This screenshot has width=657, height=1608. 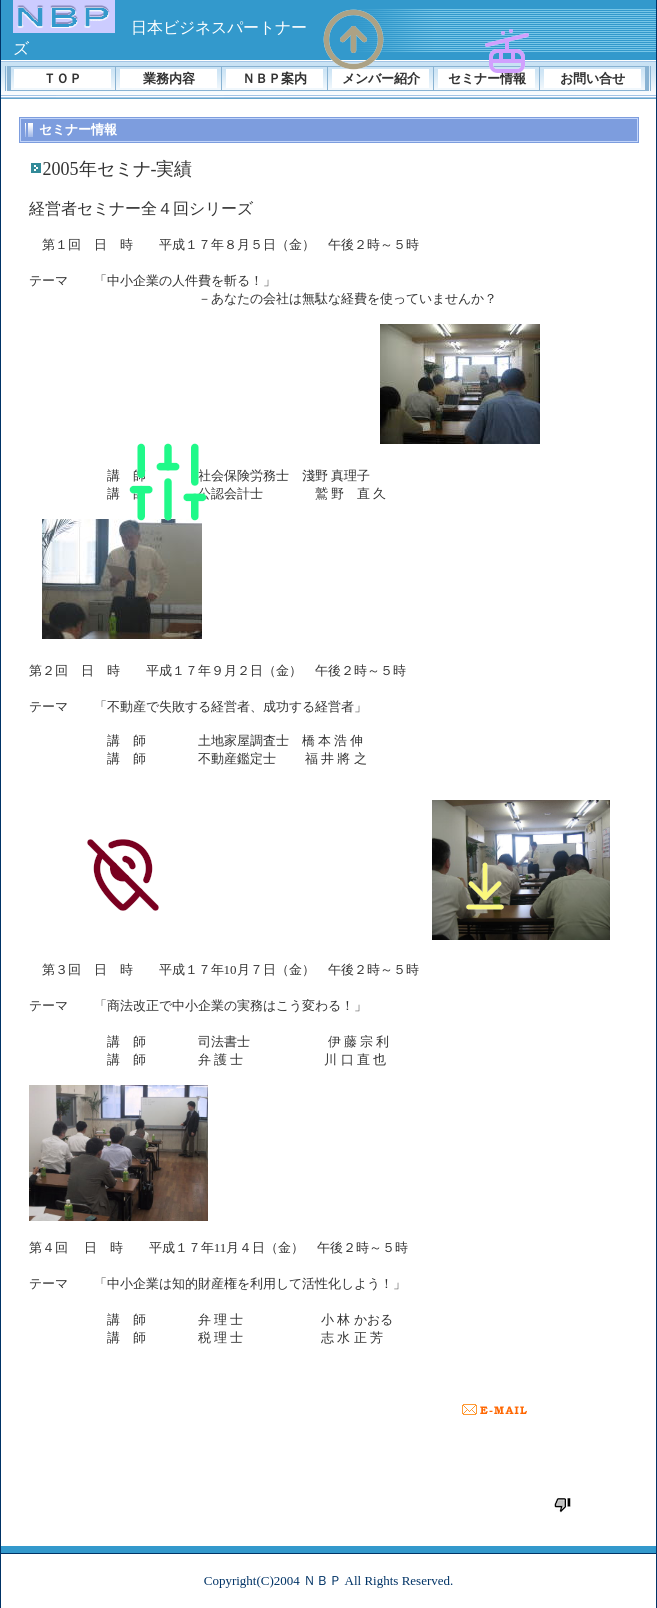 What do you see at coordinates (562, 1504) in the screenshot?
I see `dislike or downvote content` at bounding box center [562, 1504].